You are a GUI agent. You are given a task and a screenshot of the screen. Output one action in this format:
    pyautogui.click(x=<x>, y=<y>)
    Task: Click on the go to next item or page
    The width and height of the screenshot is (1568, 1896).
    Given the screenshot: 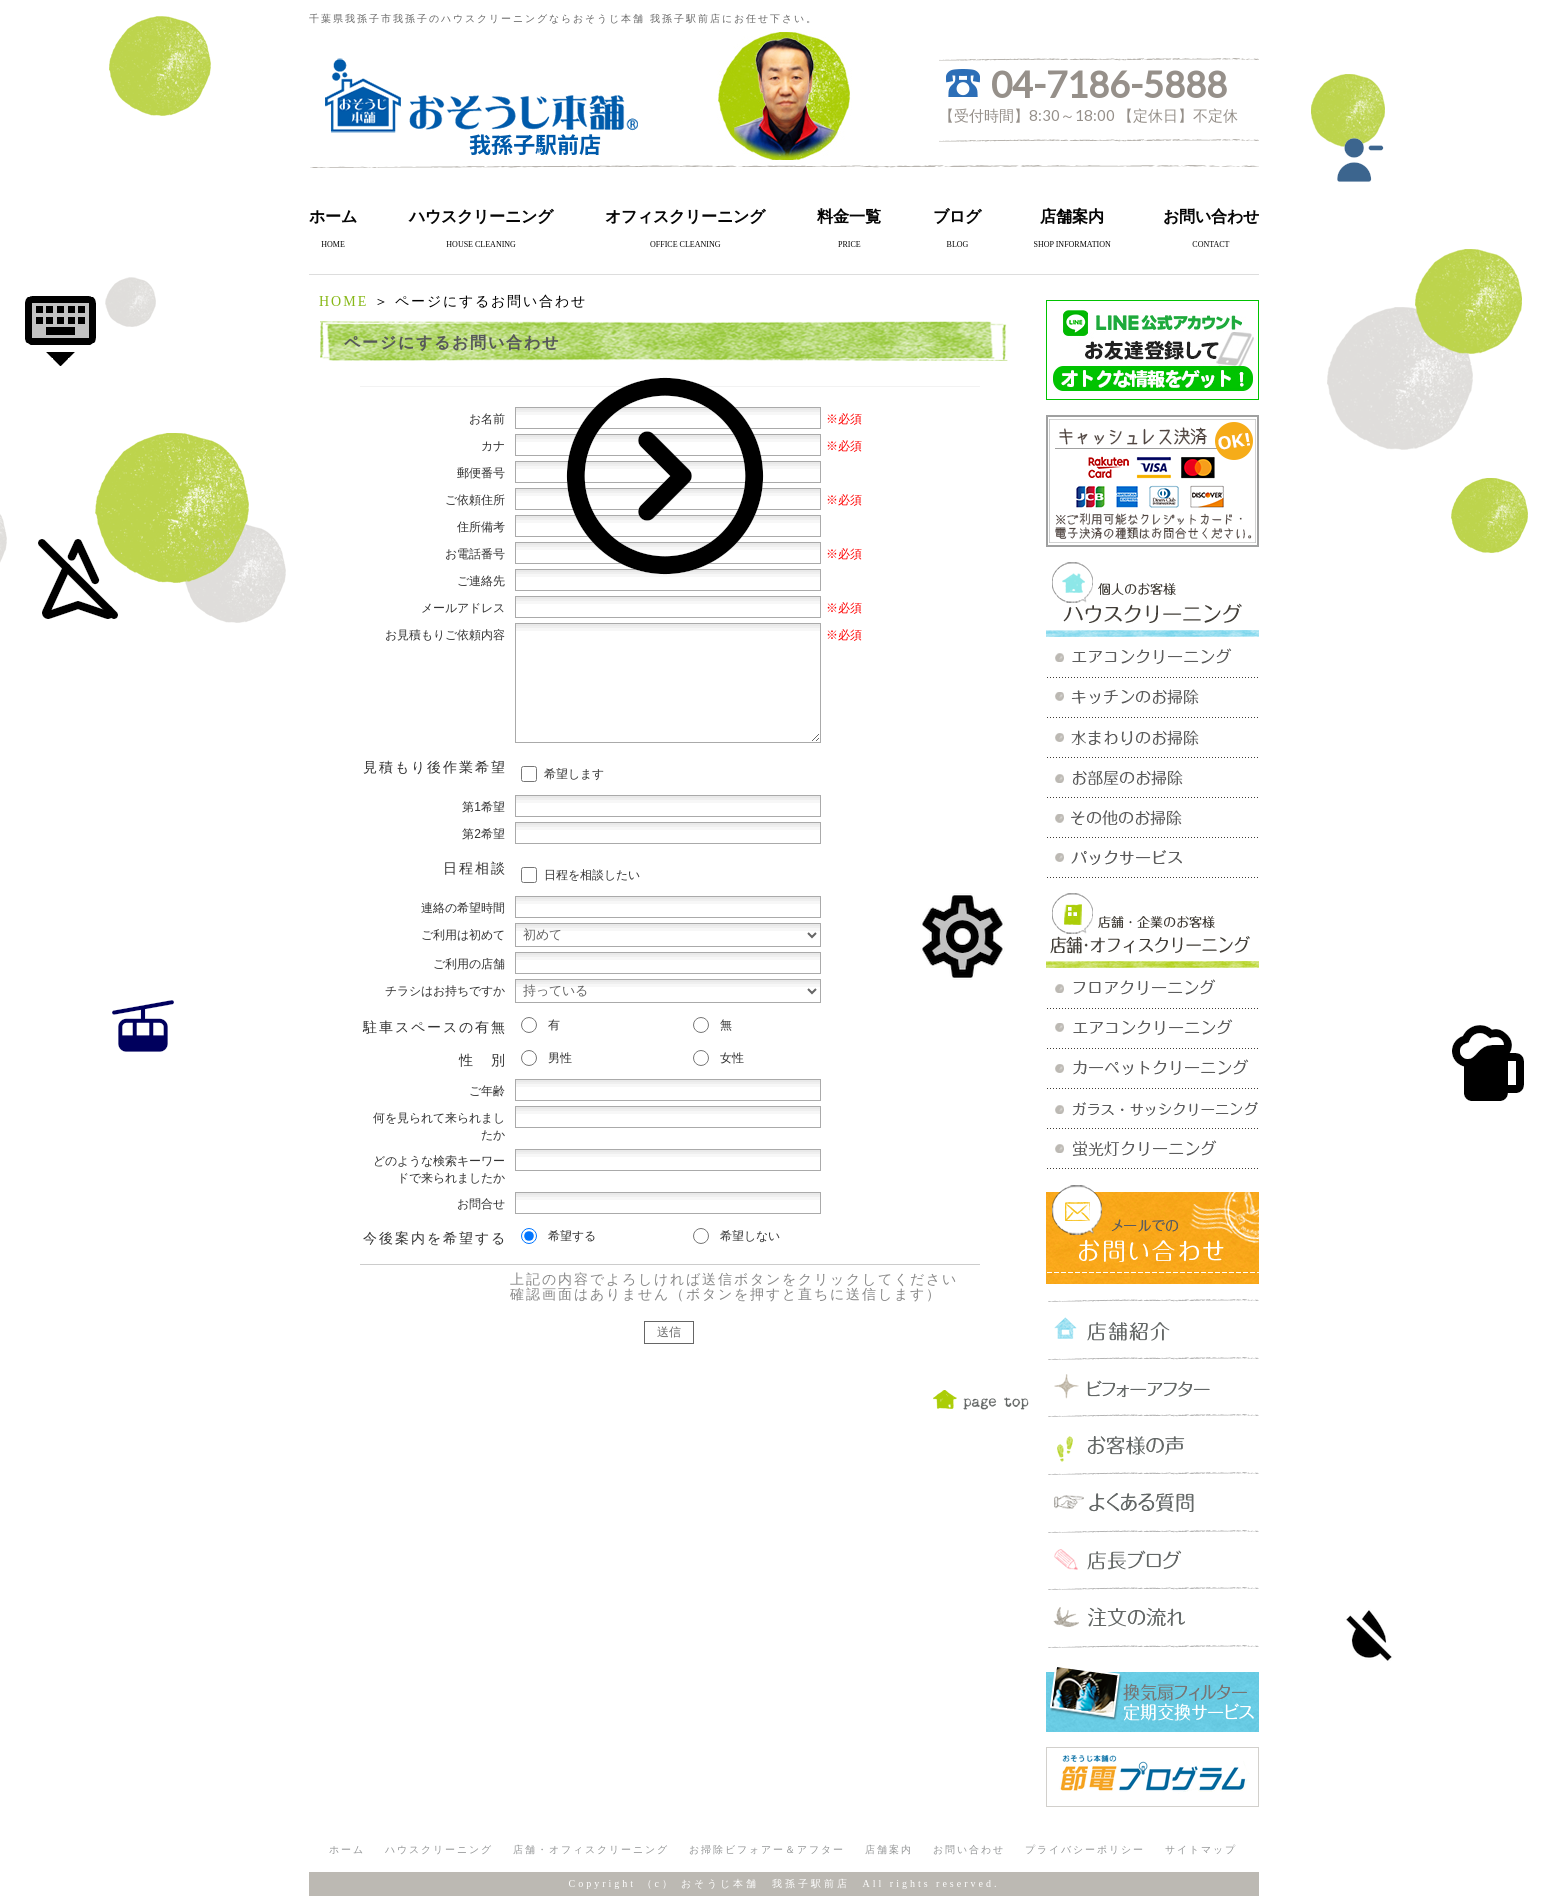 What is the action you would take?
    pyautogui.click(x=665, y=476)
    